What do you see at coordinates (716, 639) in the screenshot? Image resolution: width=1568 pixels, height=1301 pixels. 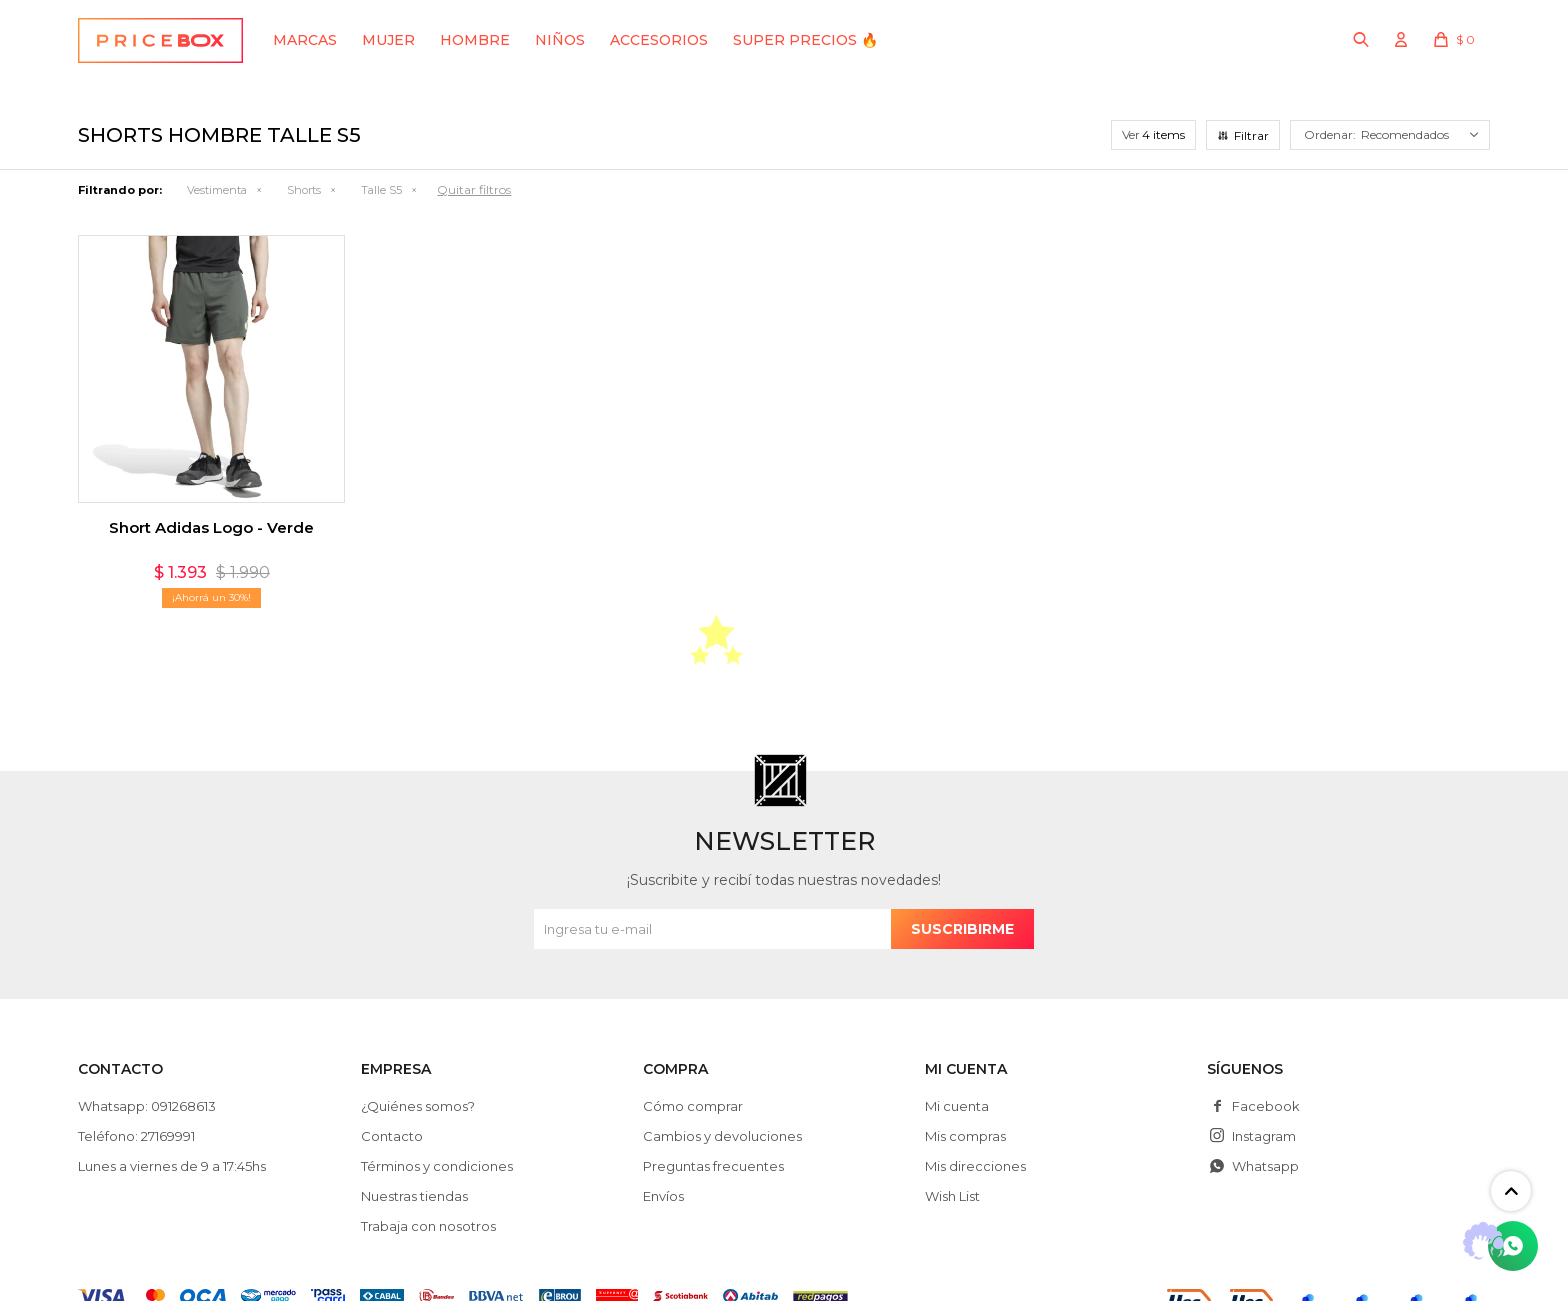 I see `view your ratings or reviews` at bounding box center [716, 639].